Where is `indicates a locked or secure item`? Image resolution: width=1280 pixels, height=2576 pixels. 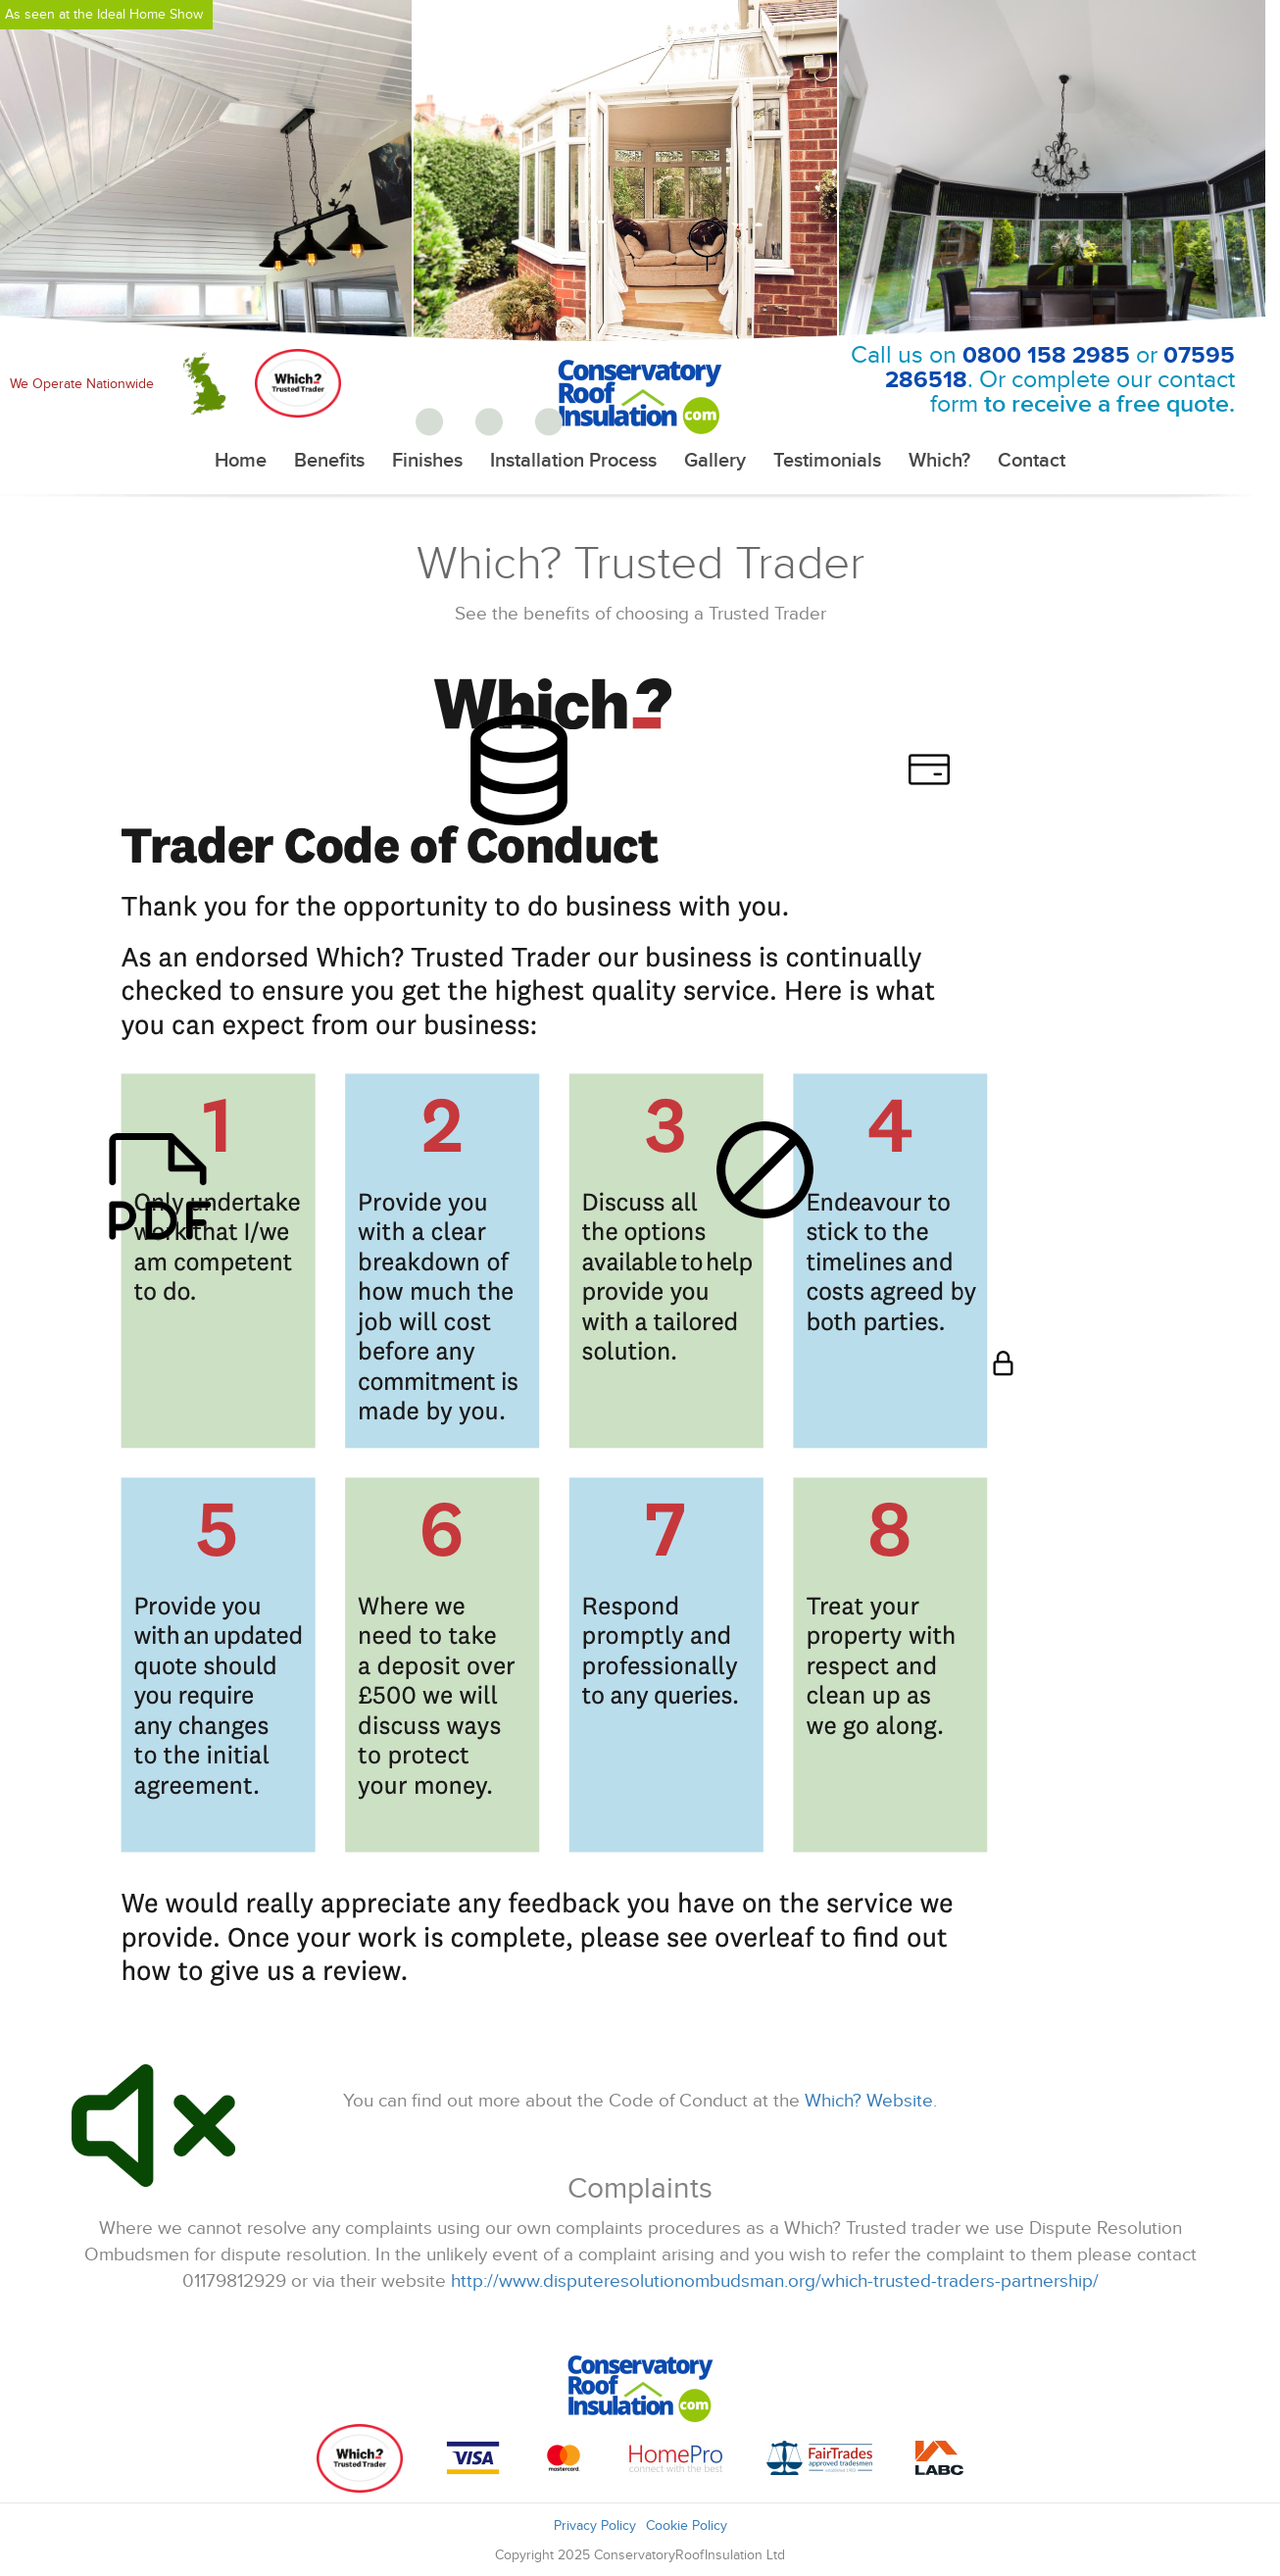
indicates a locked or secure item is located at coordinates (1003, 1363).